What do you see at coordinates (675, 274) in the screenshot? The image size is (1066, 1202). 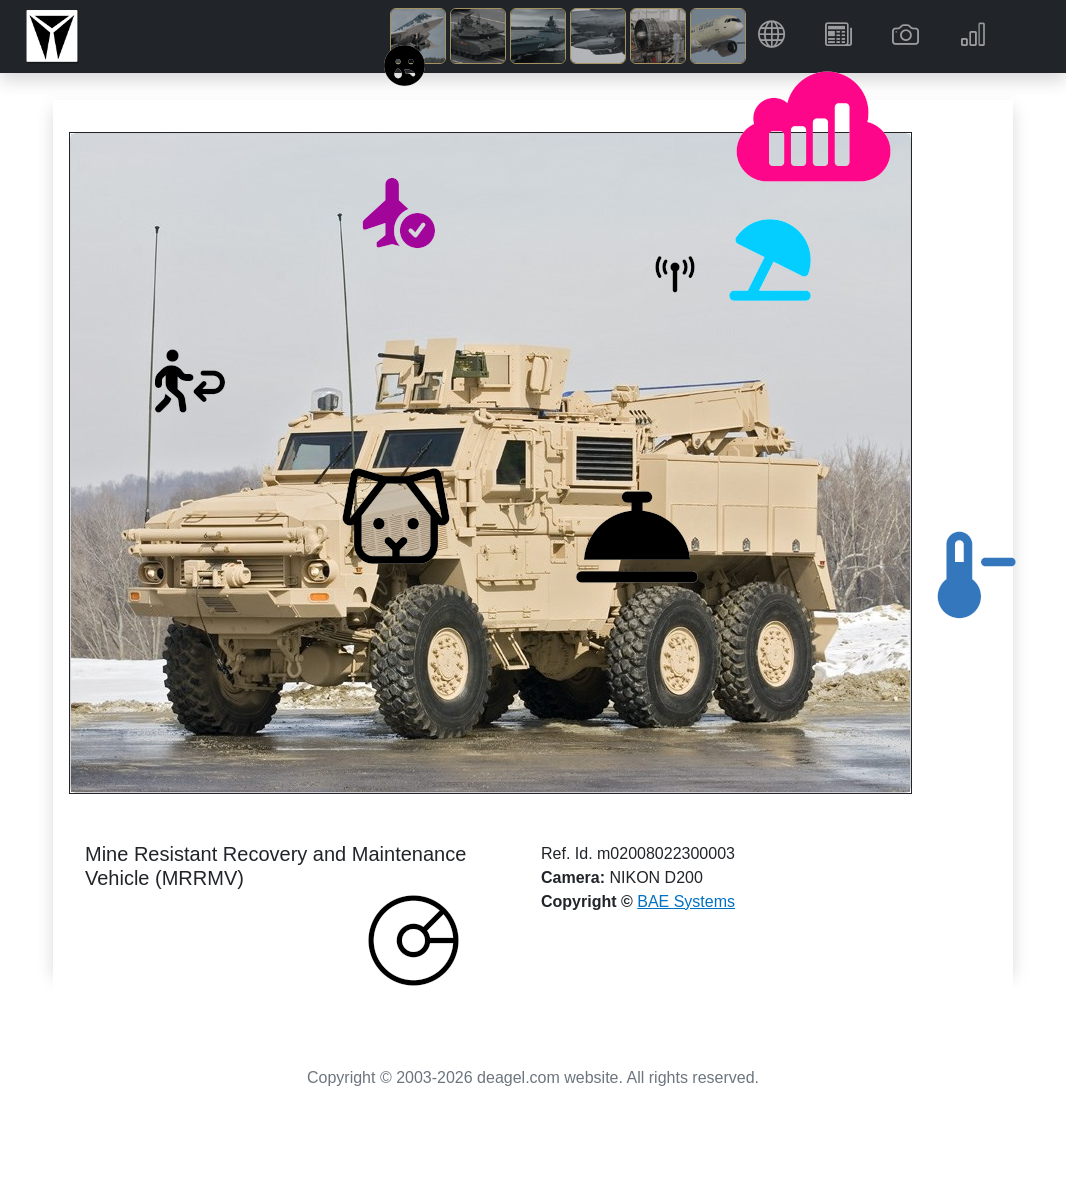 I see `broadcast or transmit a signal` at bounding box center [675, 274].